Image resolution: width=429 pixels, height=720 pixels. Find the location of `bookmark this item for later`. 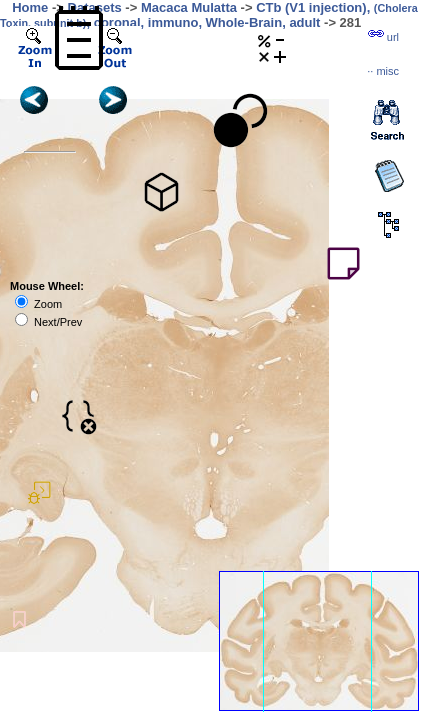

bookmark this item for later is located at coordinates (19, 619).